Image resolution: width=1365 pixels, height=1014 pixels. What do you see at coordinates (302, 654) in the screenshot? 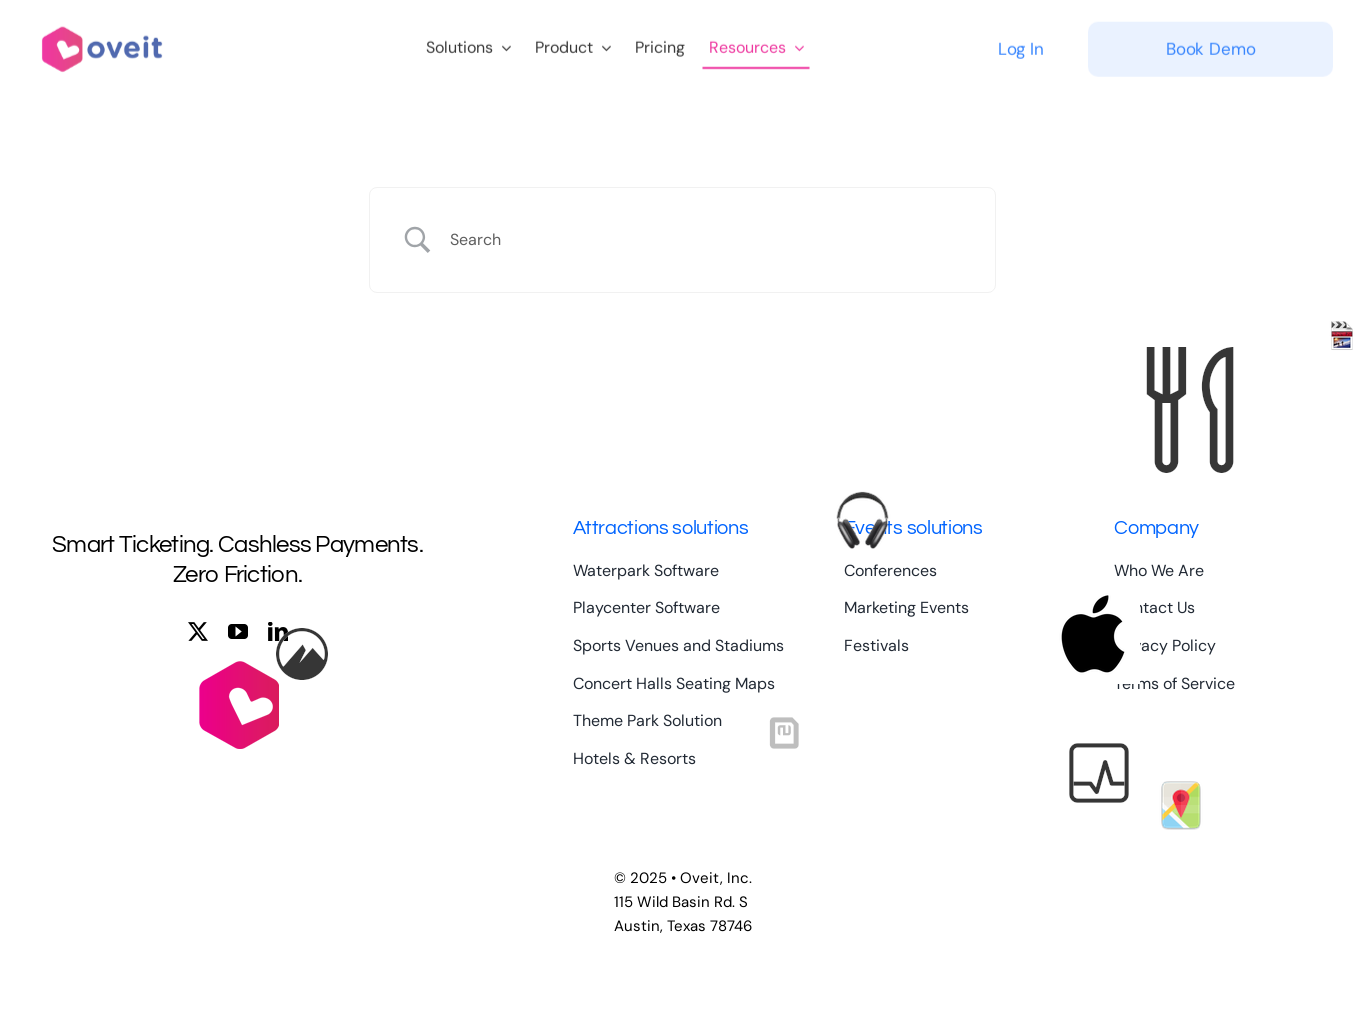
I see `launch cinnamon desktop environment` at bounding box center [302, 654].